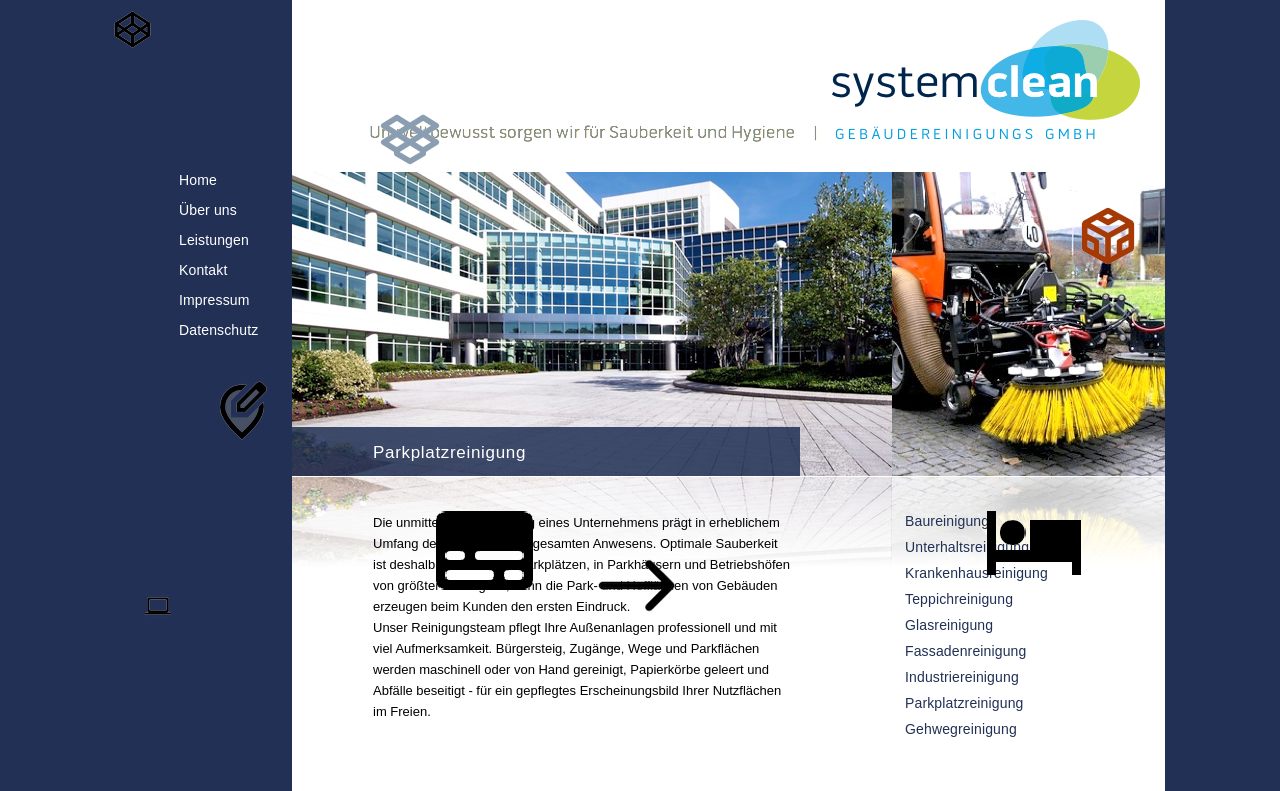  Describe the element at coordinates (242, 412) in the screenshot. I see `edit a saved location` at that location.